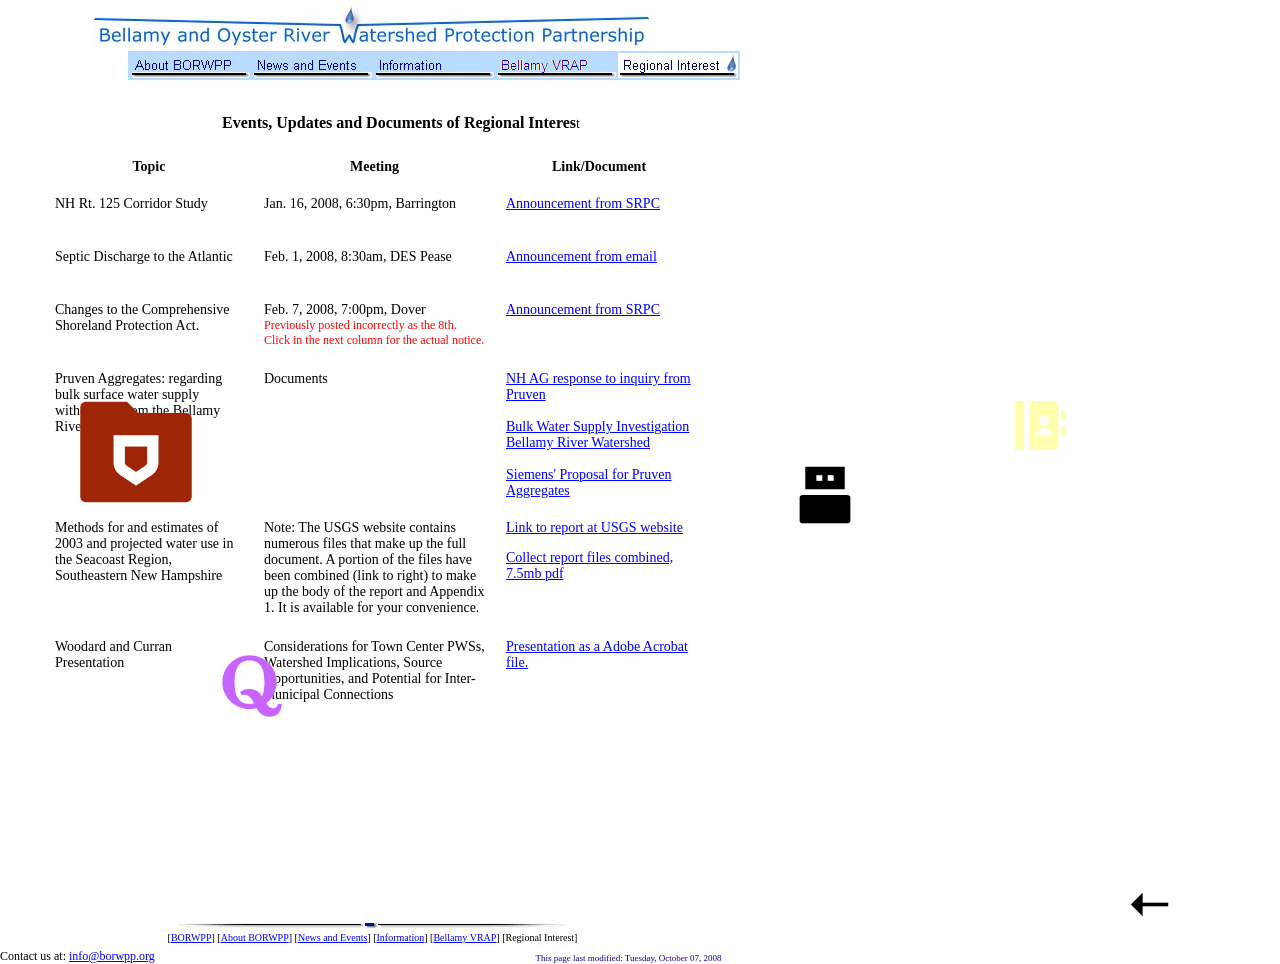 The height and width of the screenshot is (964, 1280). What do you see at coordinates (252, 686) in the screenshot?
I see `open the Quora app` at bounding box center [252, 686].